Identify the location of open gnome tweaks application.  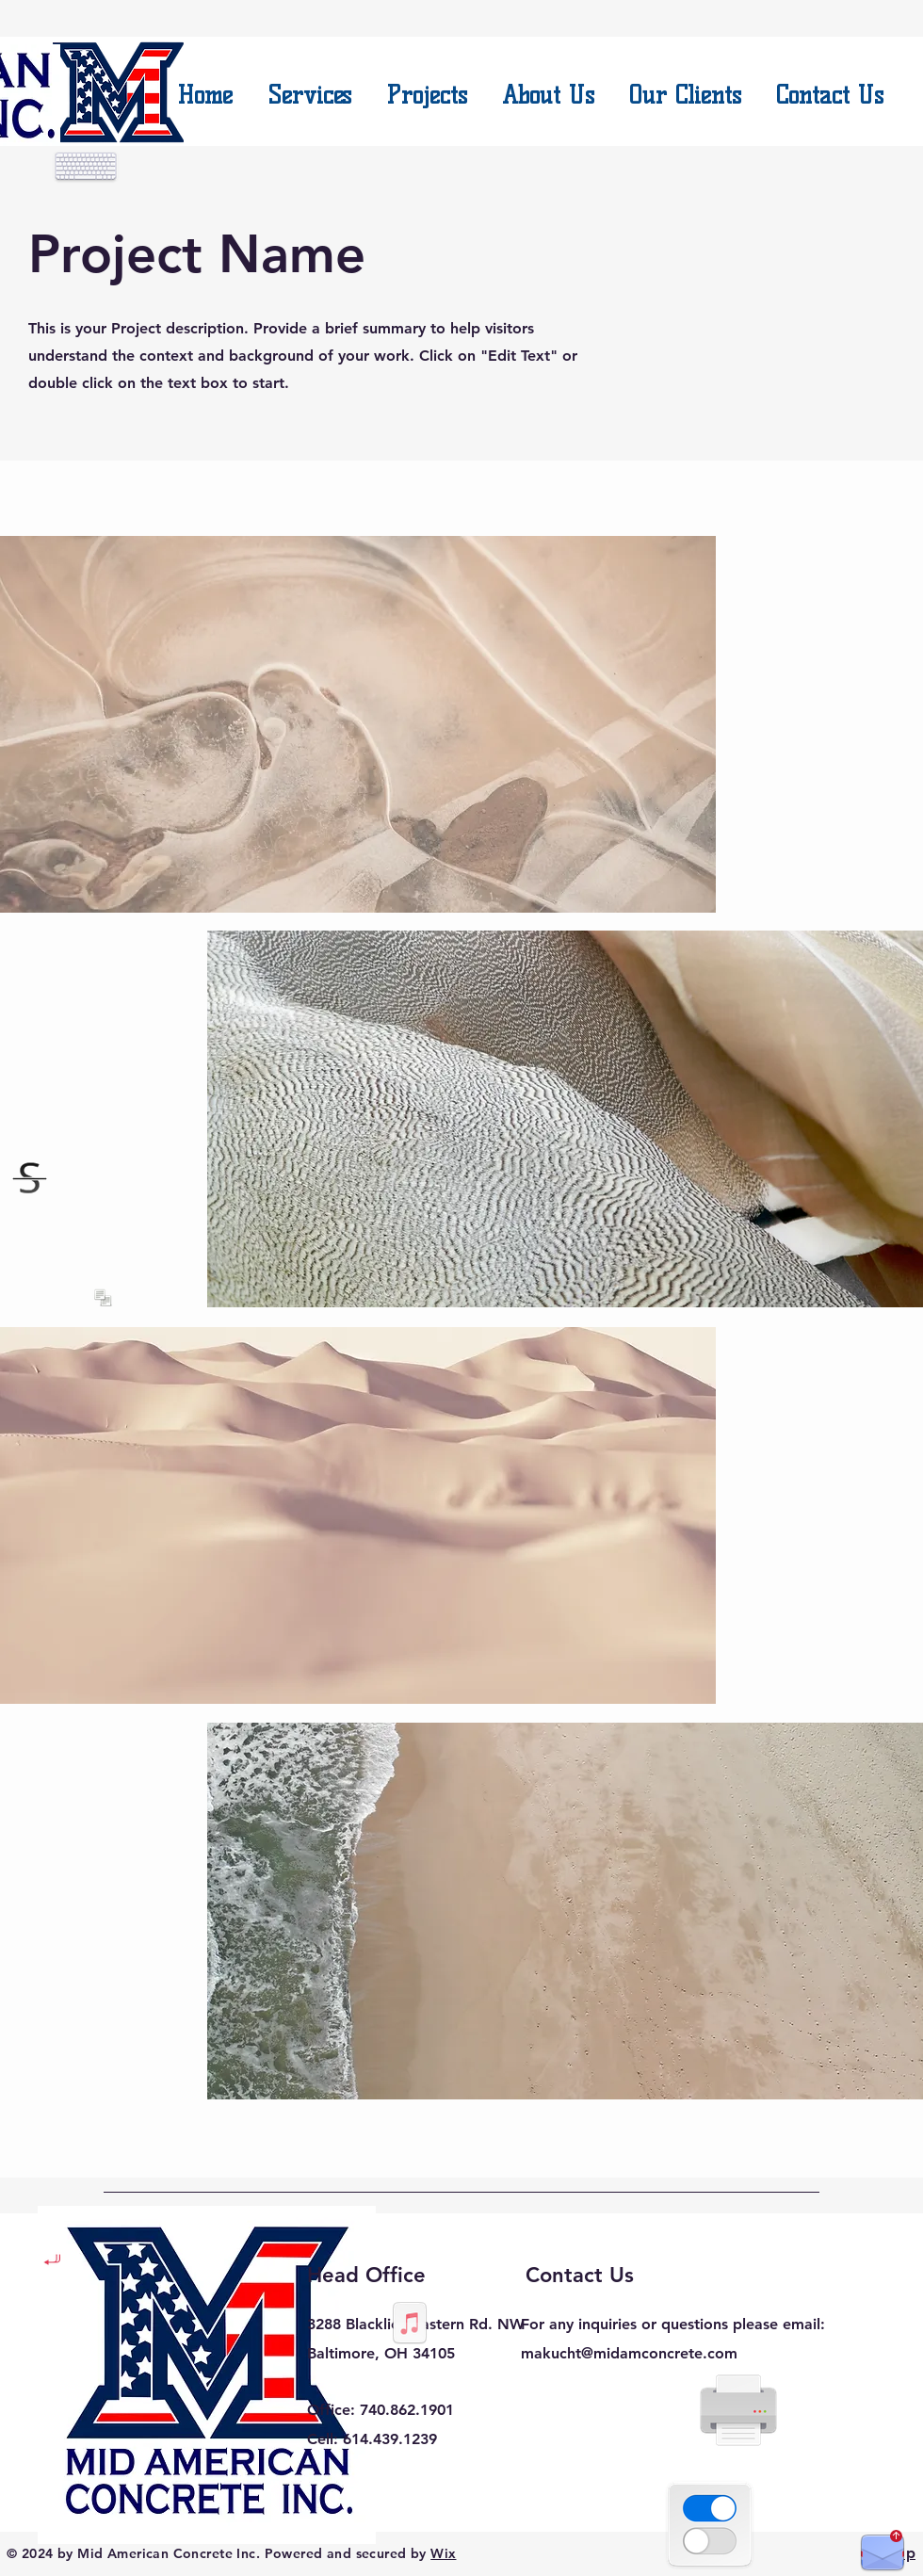
(709, 2524).